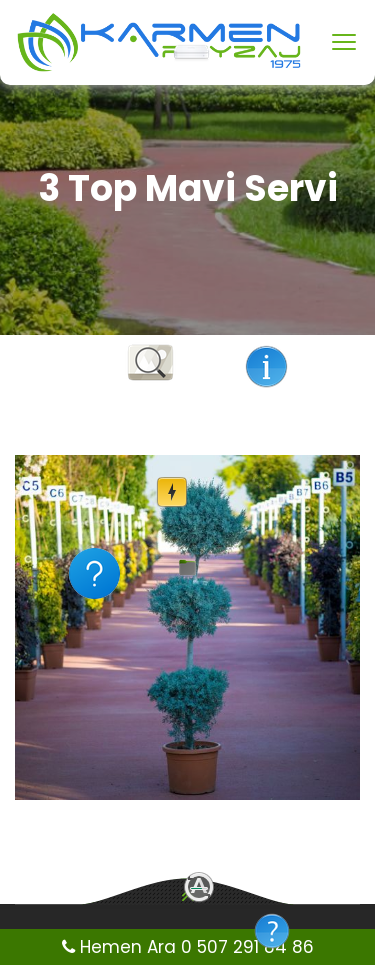  What do you see at coordinates (94, 573) in the screenshot?
I see `access help or support information` at bounding box center [94, 573].